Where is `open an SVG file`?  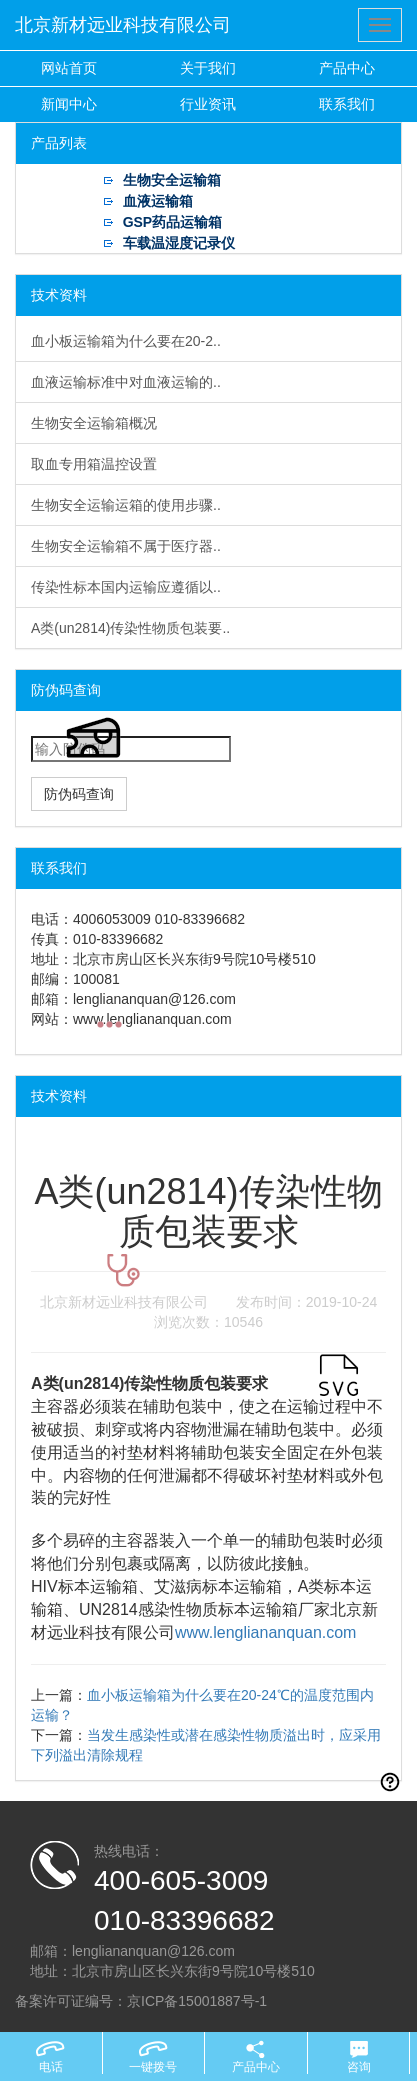
open an SVG file is located at coordinates (339, 1377).